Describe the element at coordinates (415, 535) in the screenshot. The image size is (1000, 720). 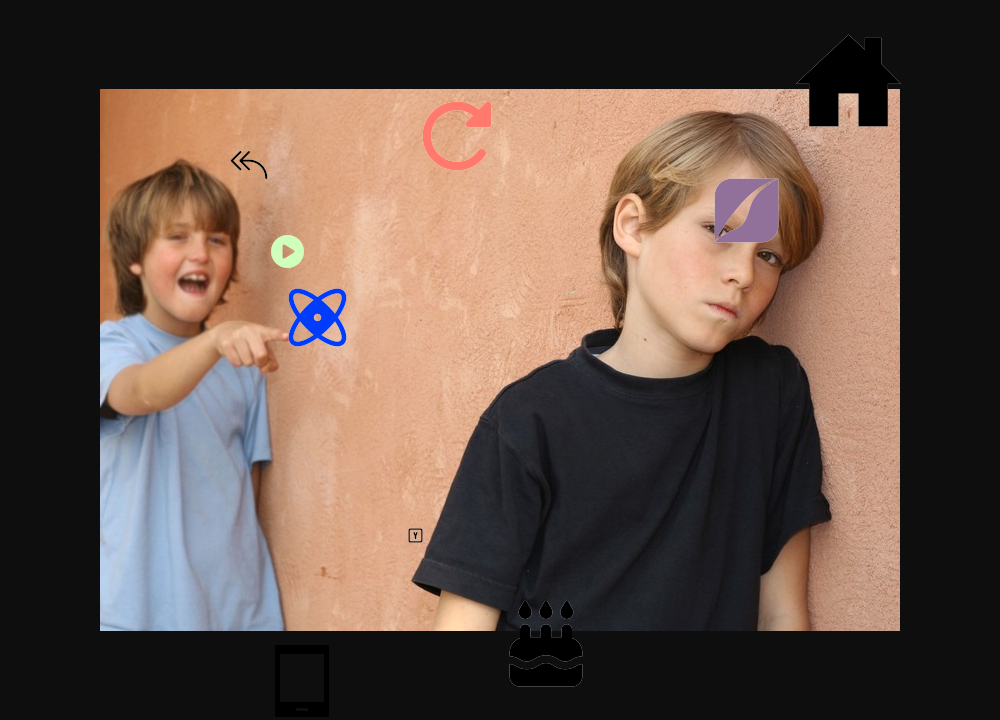
I see `indicates a keyboard key or shortcut for the letter Y` at that location.